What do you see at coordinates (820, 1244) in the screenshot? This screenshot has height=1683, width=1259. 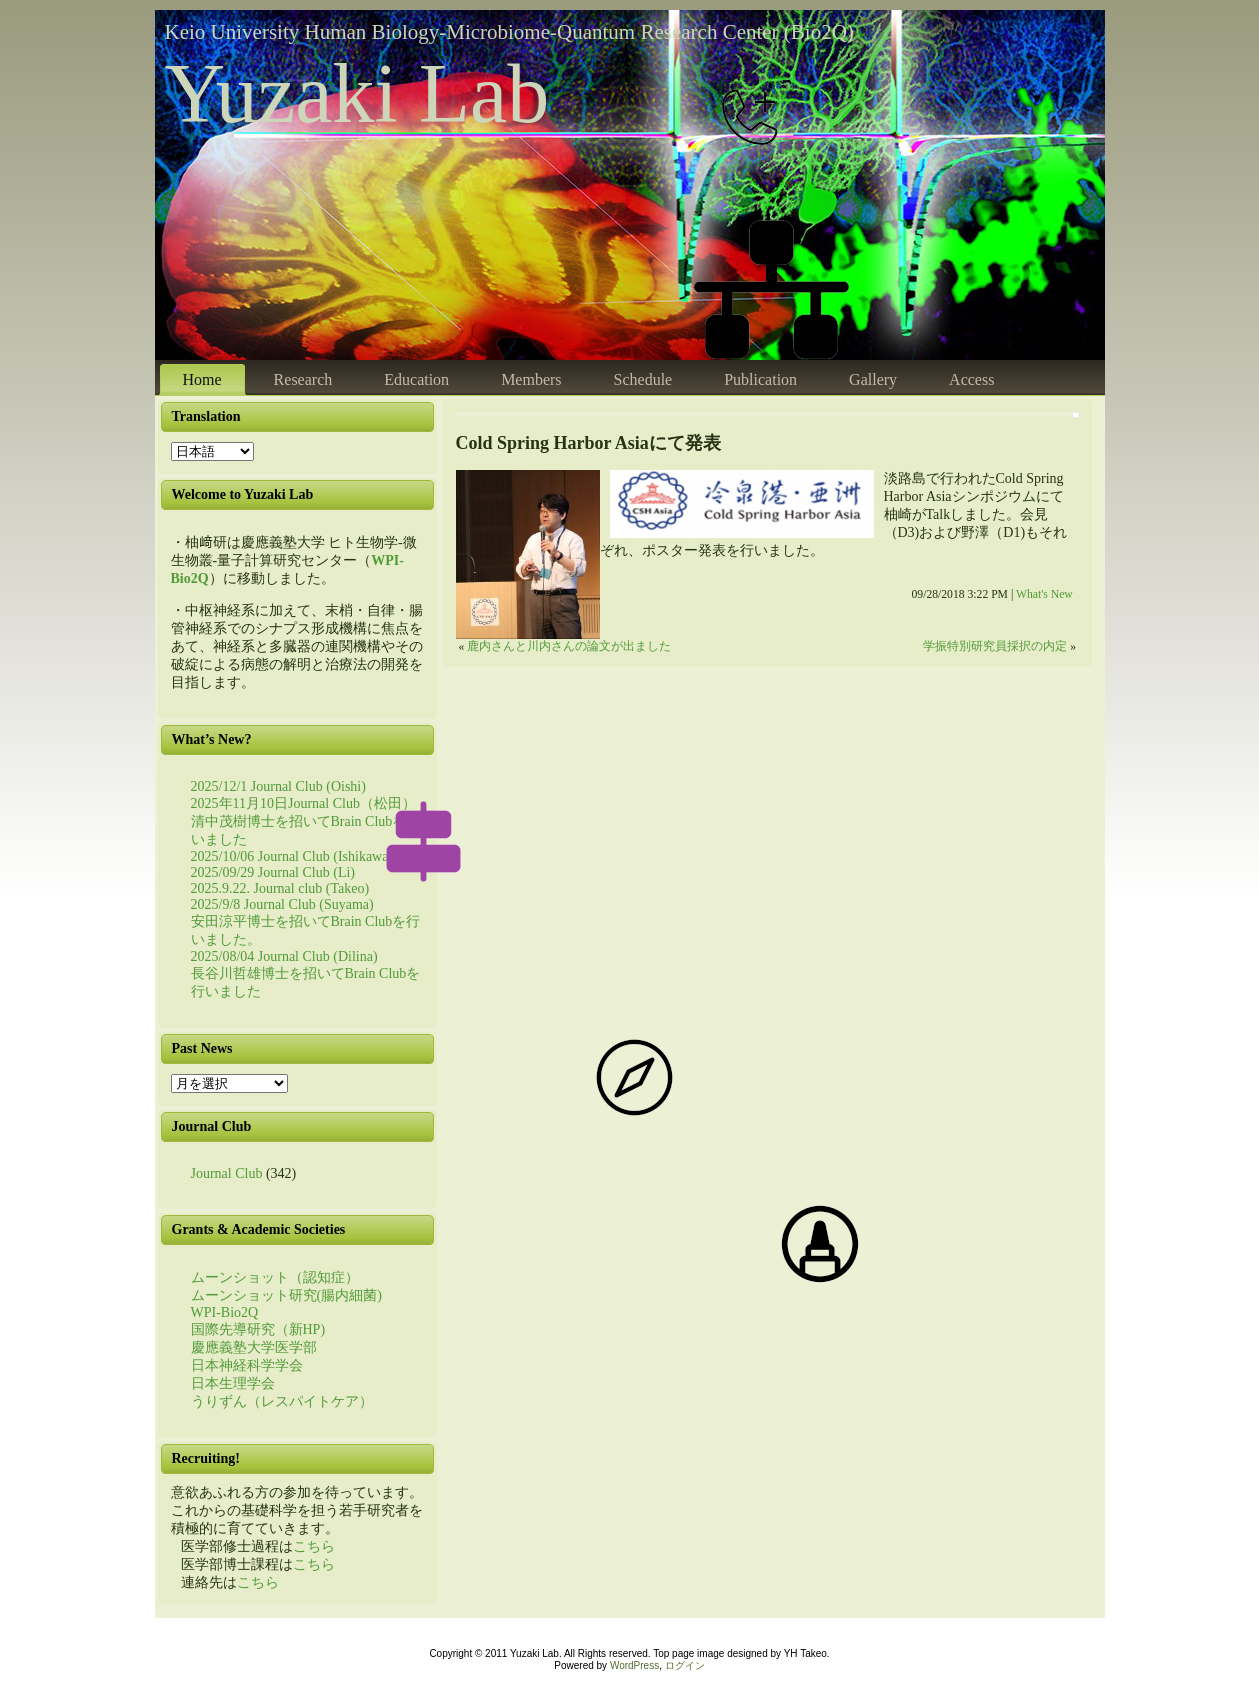 I see `marker or highlighter tool` at bounding box center [820, 1244].